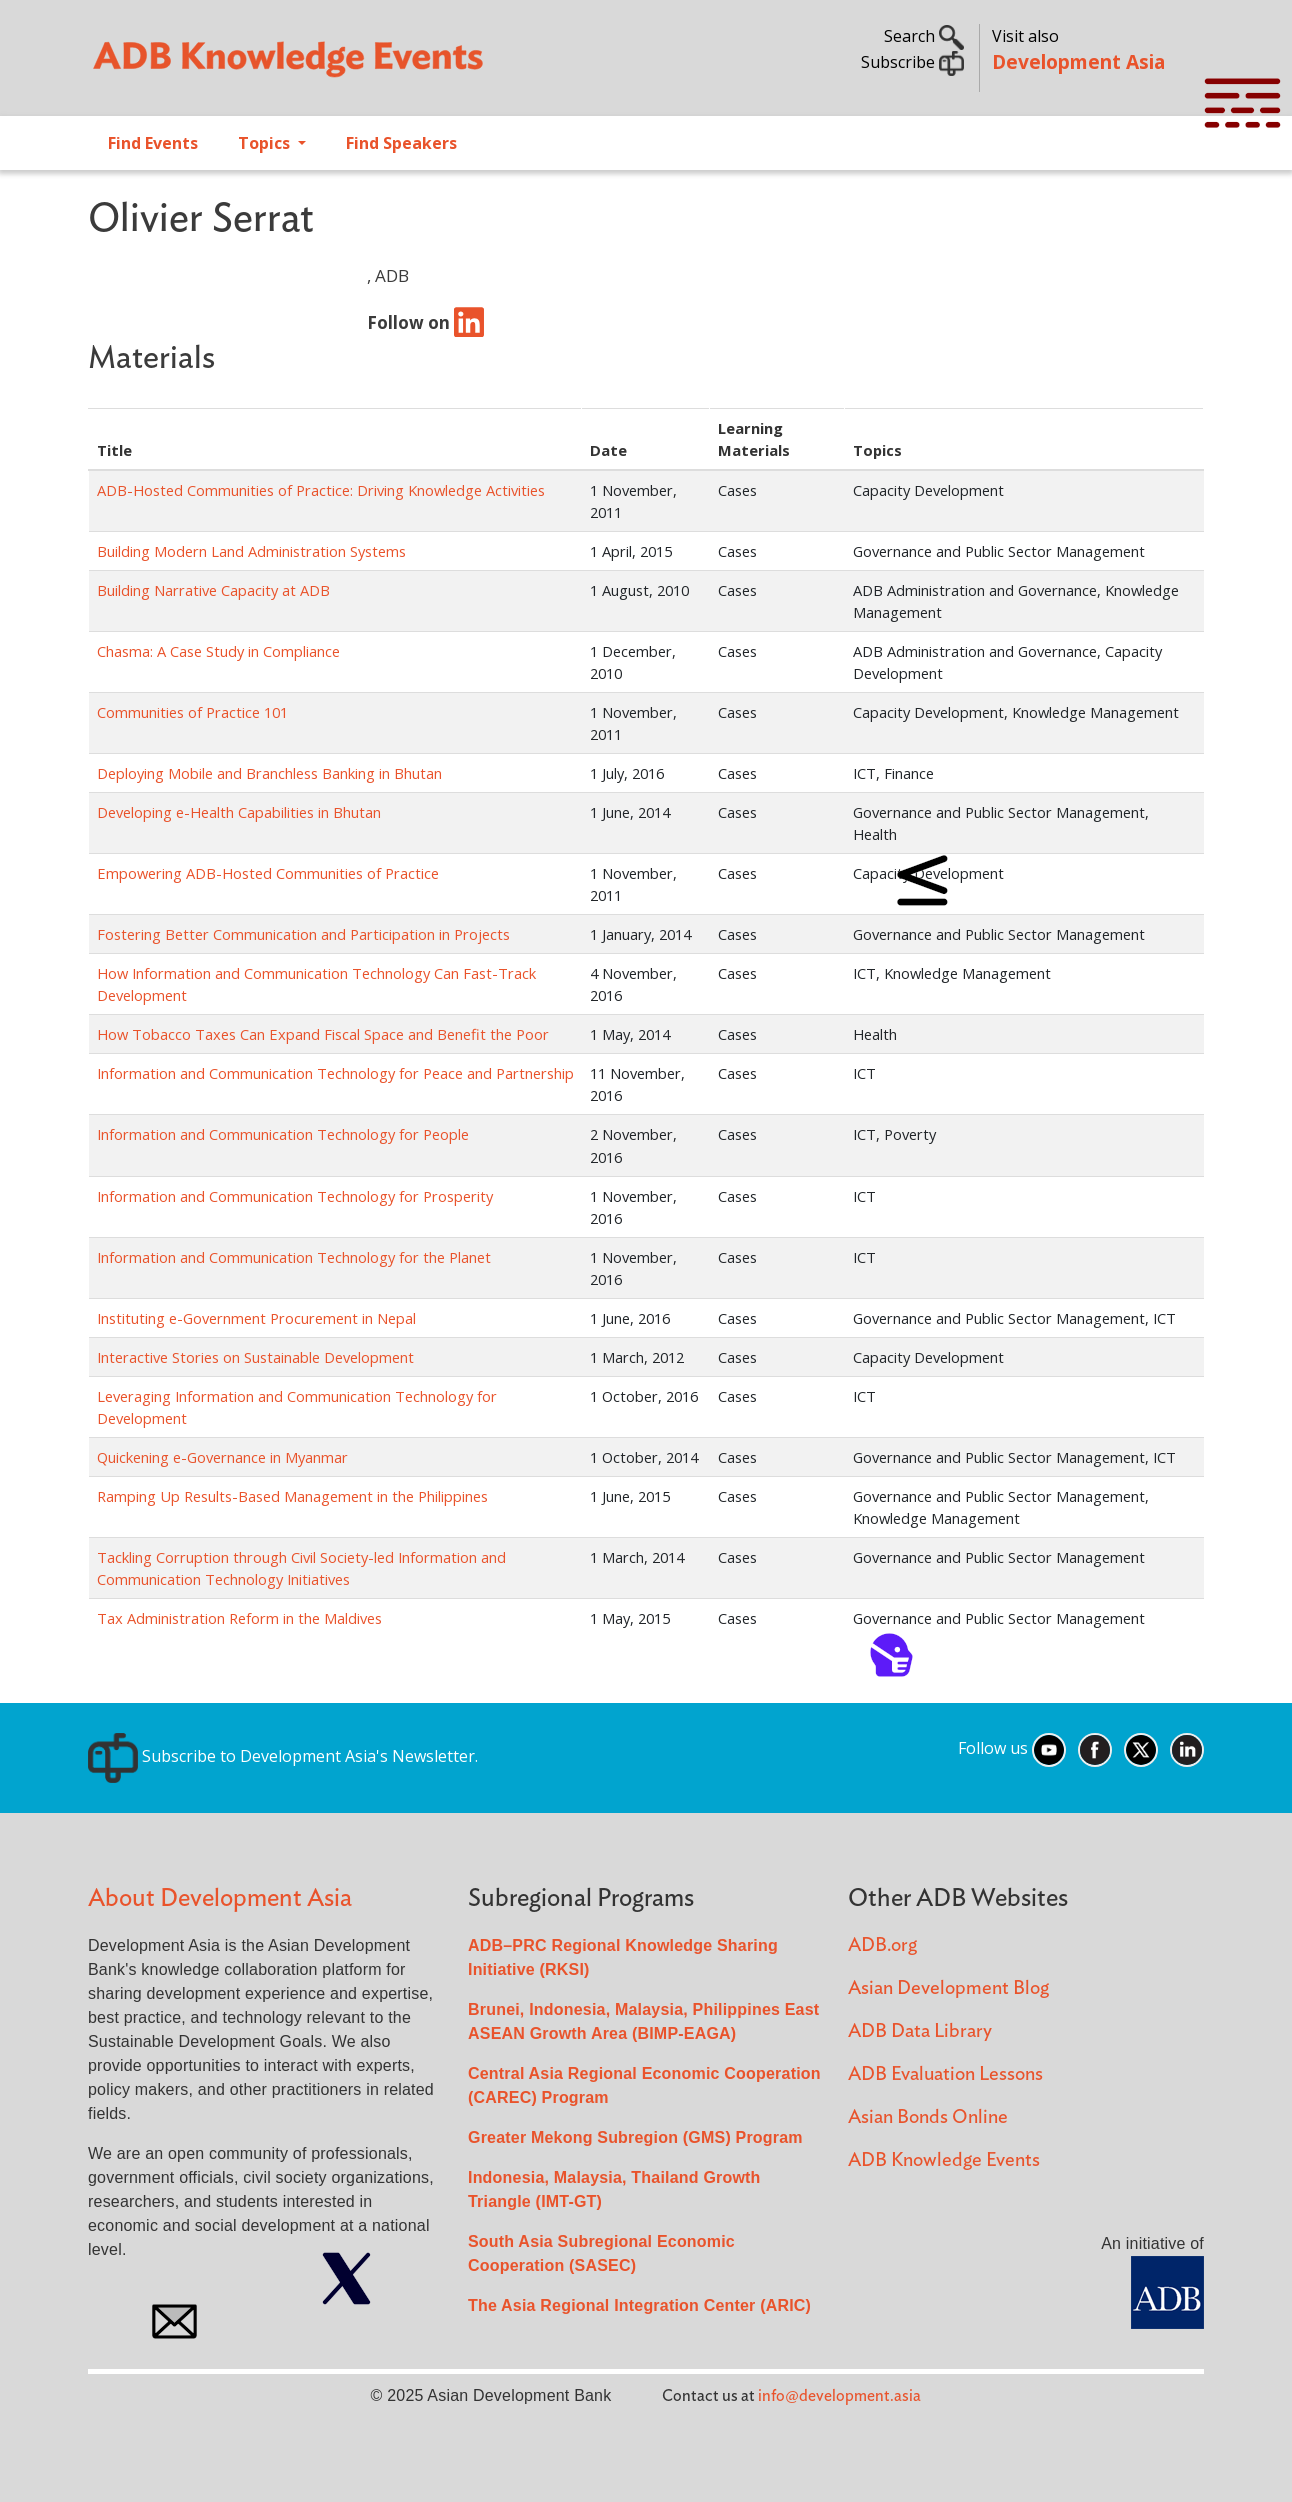 Image resolution: width=1292 pixels, height=2502 pixels. Describe the element at coordinates (1242, 104) in the screenshot. I see `apply a gradient effect to selected element` at that location.